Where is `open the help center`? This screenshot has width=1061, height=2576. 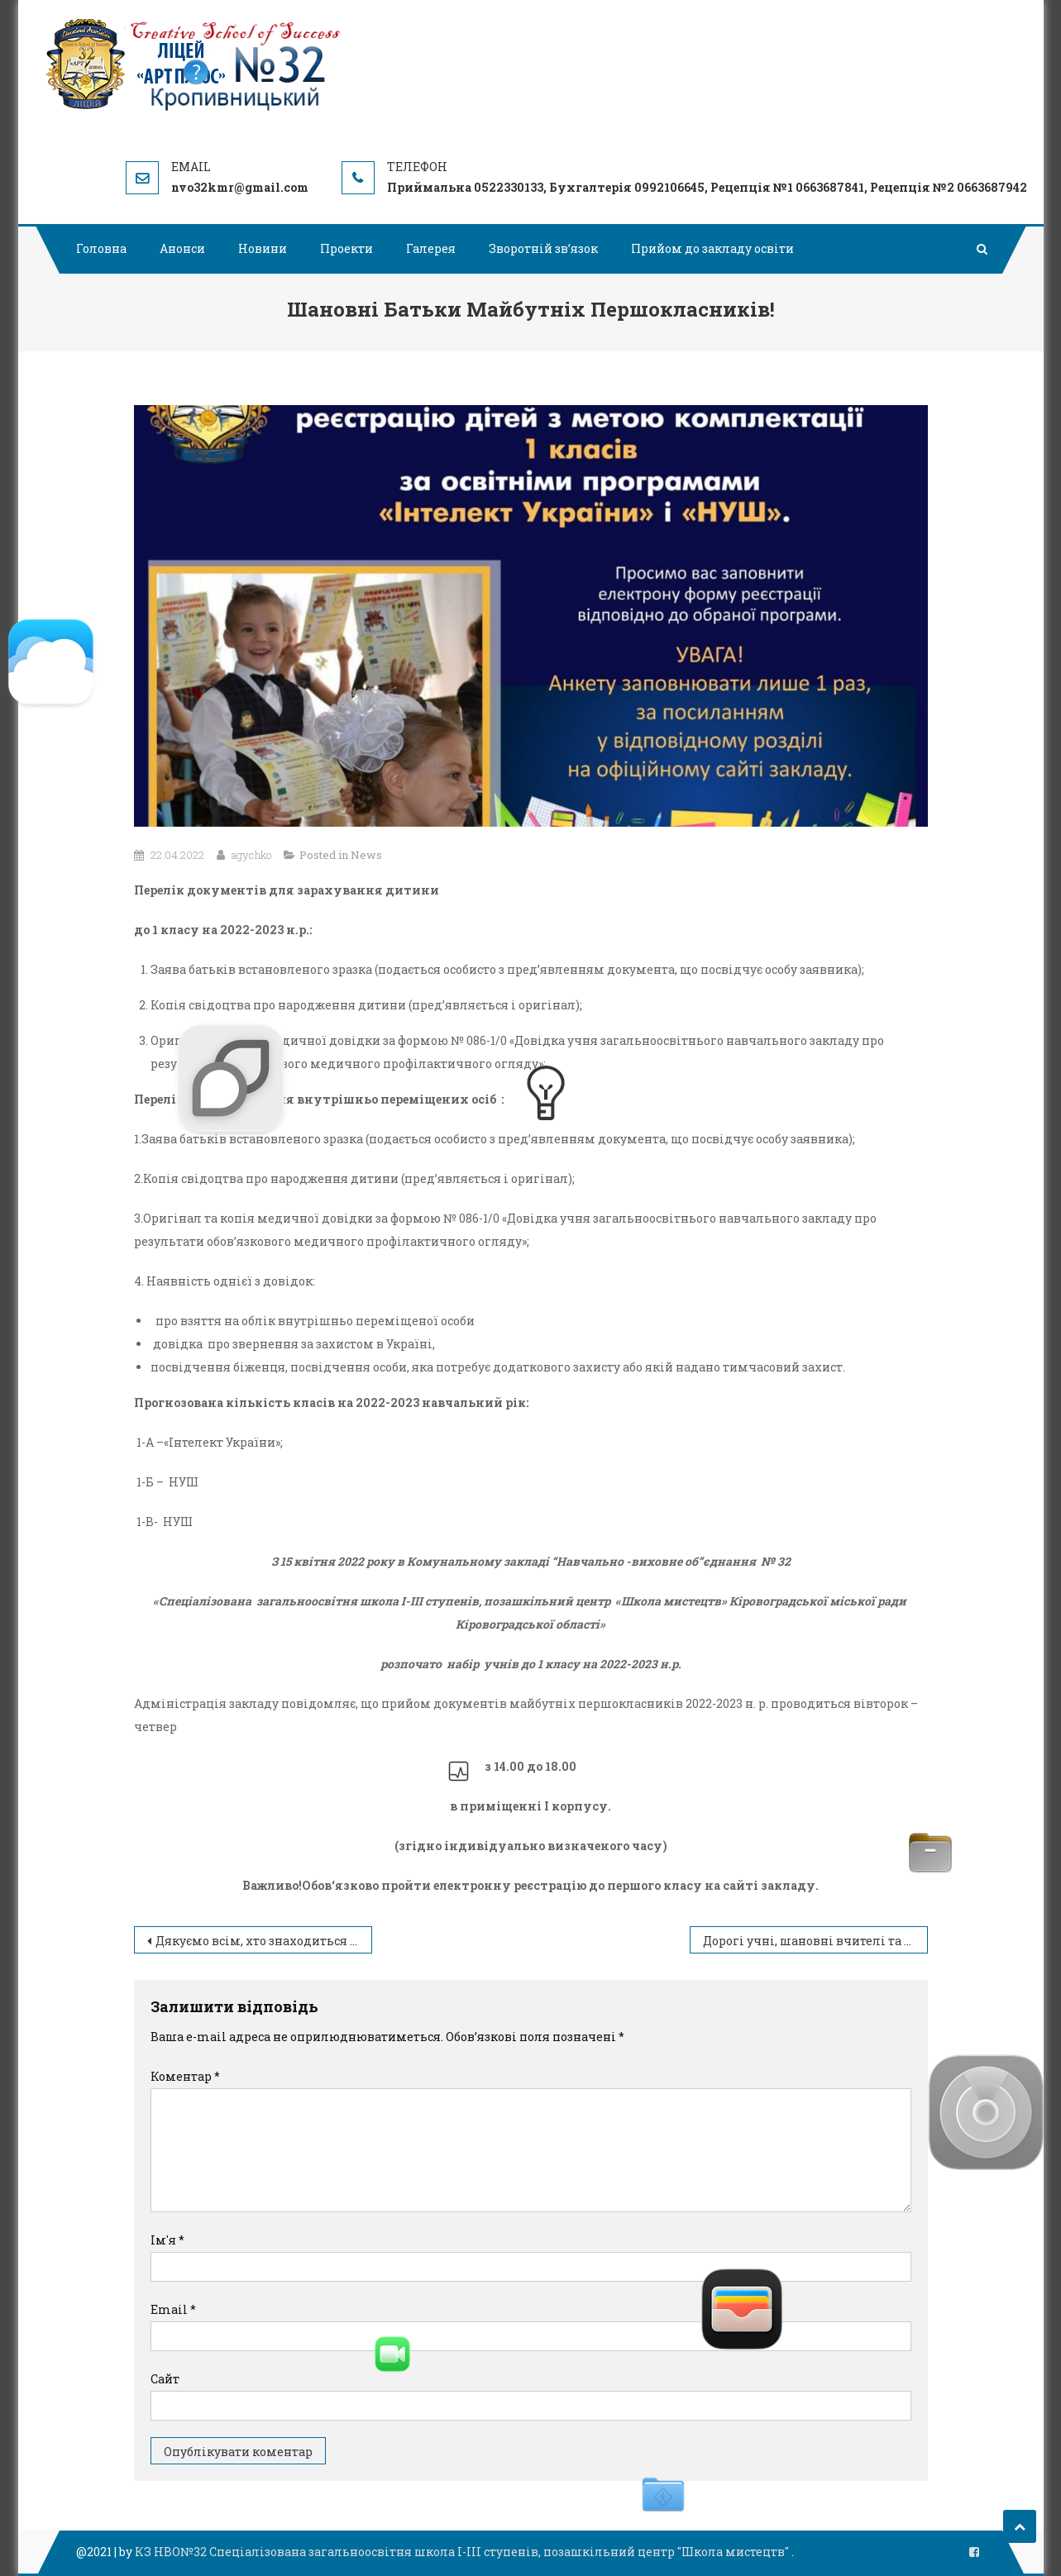 open the help center is located at coordinates (196, 72).